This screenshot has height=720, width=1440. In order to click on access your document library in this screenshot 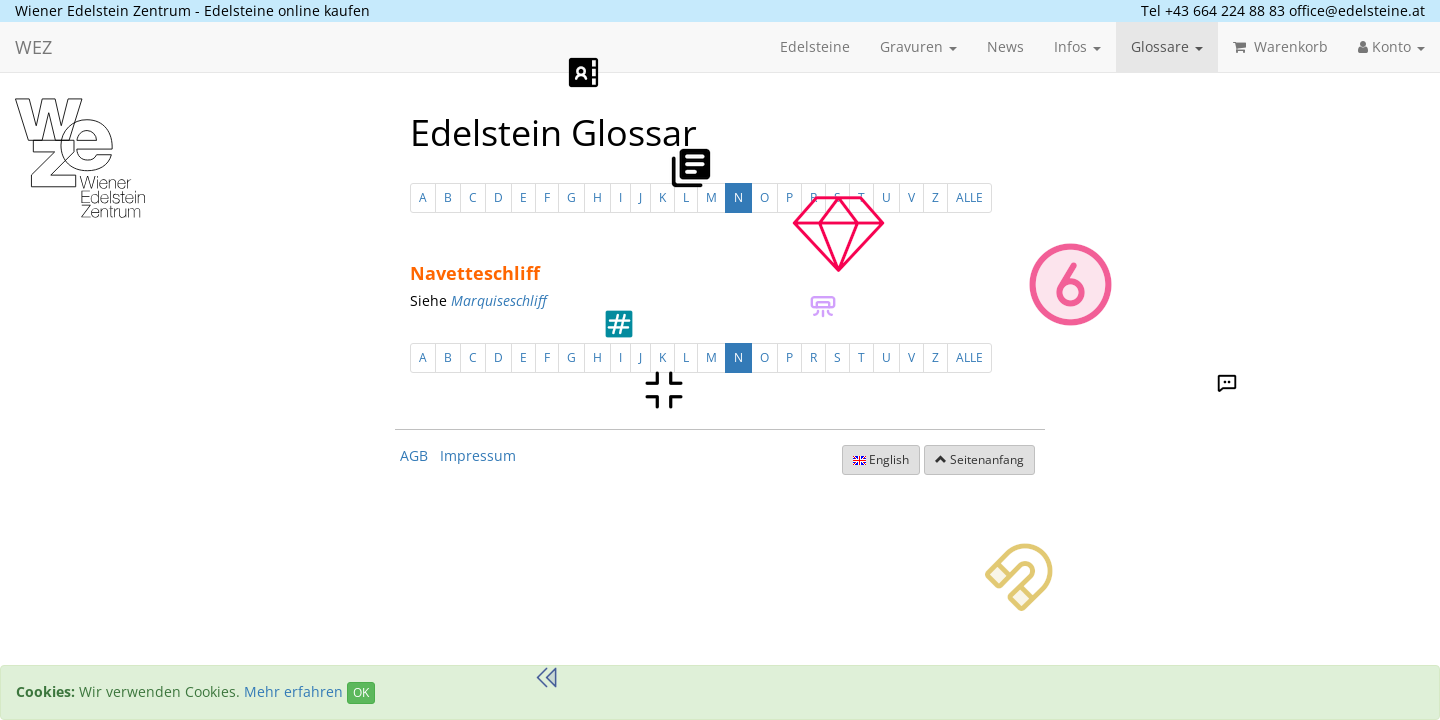, I will do `click(691, 168)`.